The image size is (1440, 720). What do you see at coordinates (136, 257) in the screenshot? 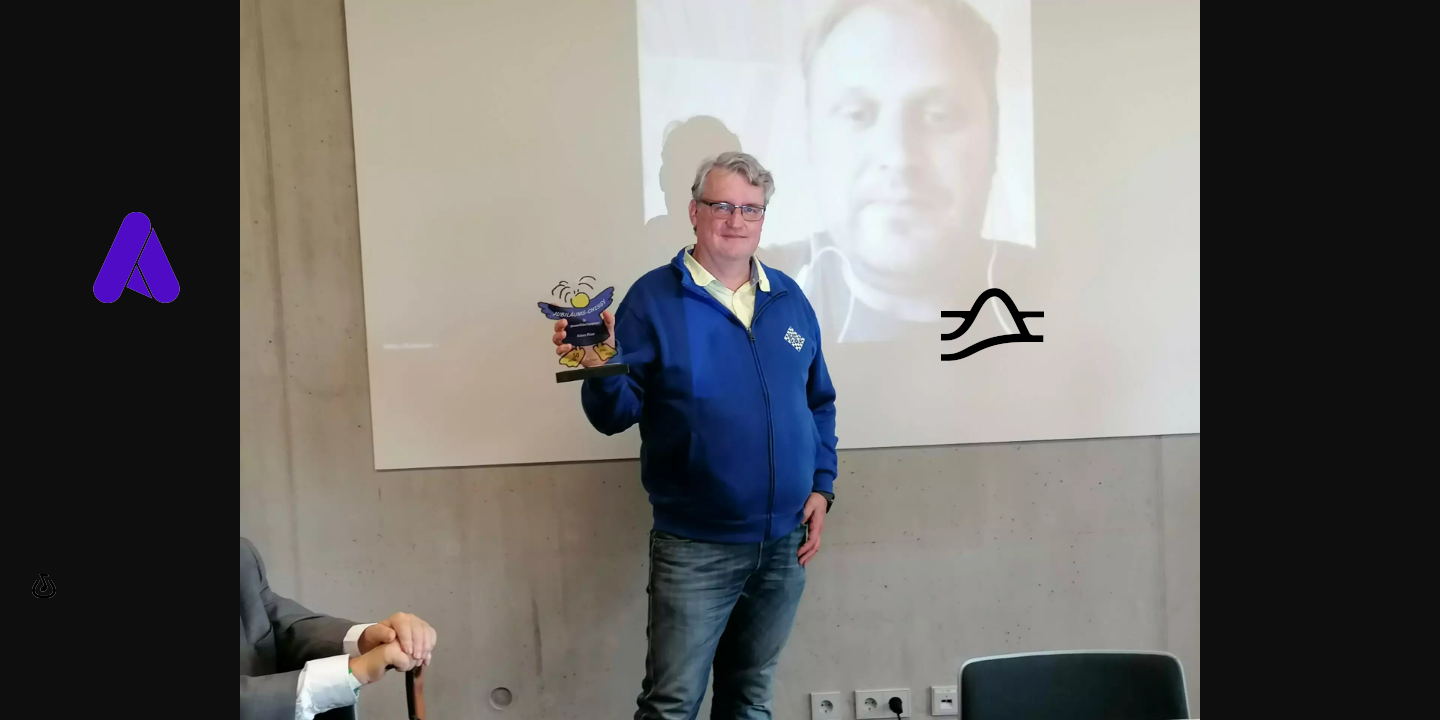
I see `Eclipse Adoptium logo` at bounding box center [136, 257].